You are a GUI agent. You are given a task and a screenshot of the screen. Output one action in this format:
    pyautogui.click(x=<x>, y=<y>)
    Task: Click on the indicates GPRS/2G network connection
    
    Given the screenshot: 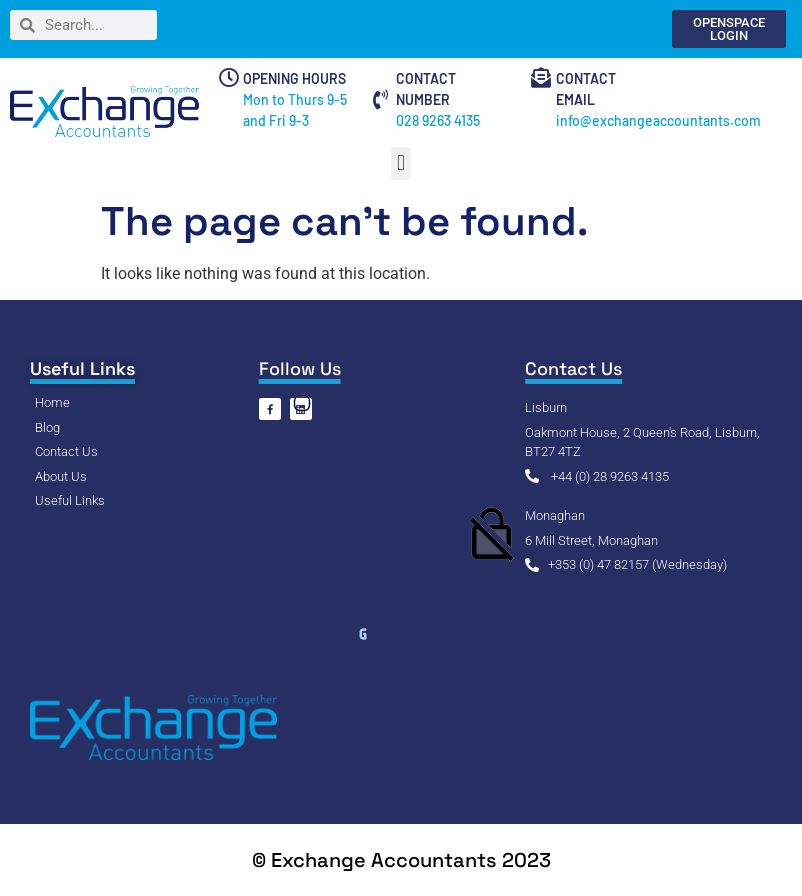 What is the action you would take?
    pyautogui.click(x=363, y=634)
    